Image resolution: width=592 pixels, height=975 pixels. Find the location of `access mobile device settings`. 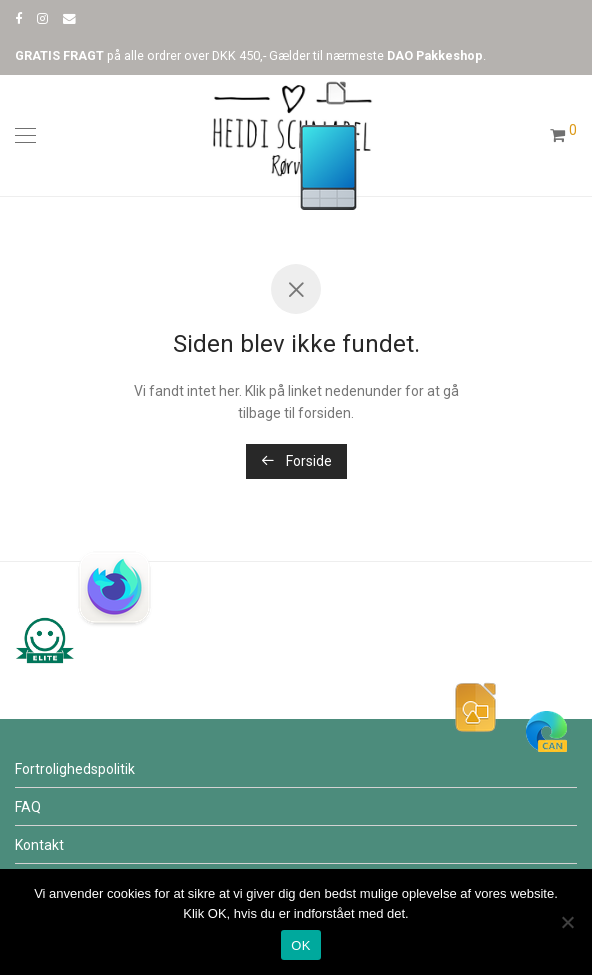

access mobile device settings is located at coordinates (328, 167).